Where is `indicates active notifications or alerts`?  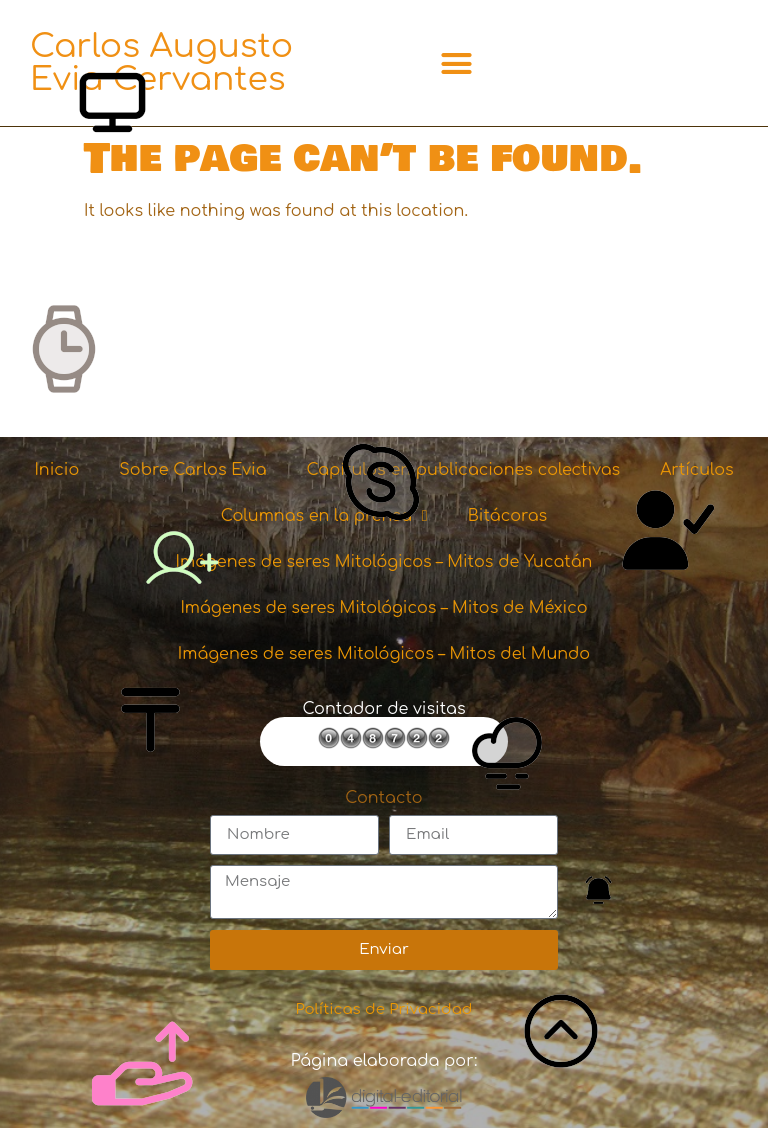
indicates active notifications or alerts is located at coordinates (598, 890).